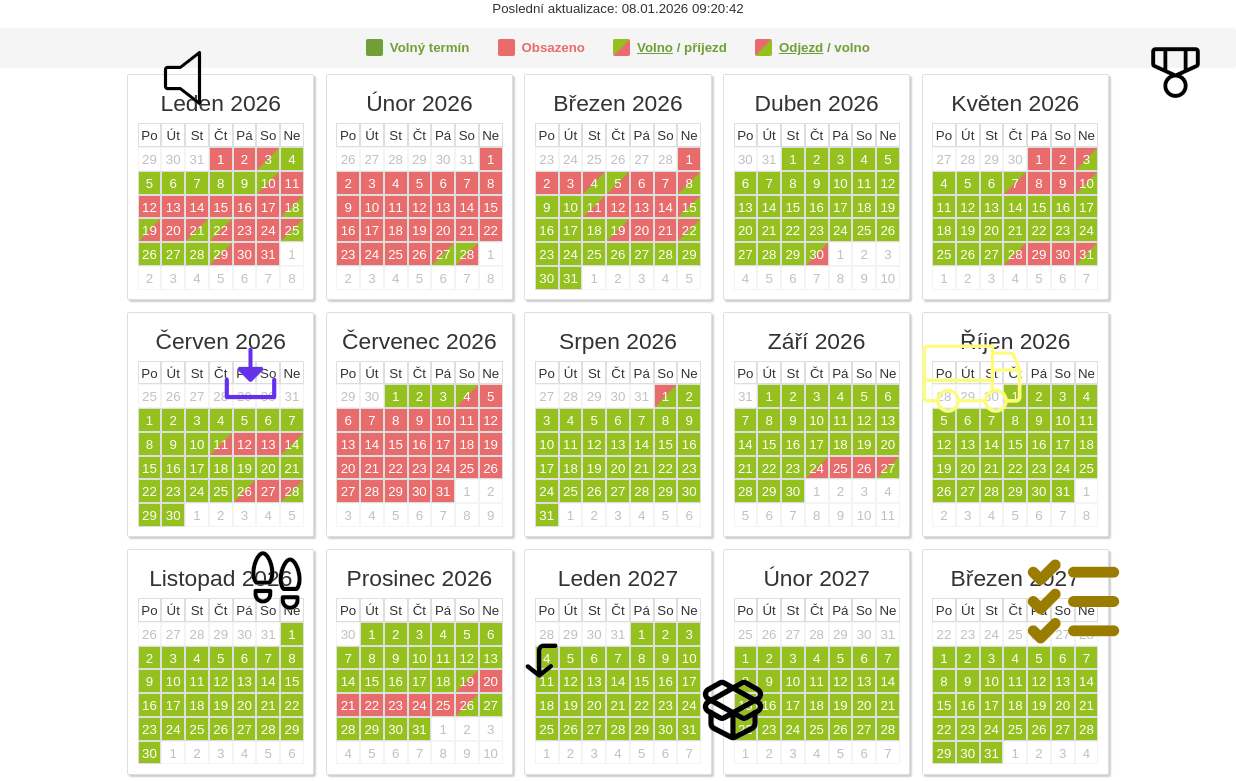  I want to click on download a file to your device, so click(250, 375).